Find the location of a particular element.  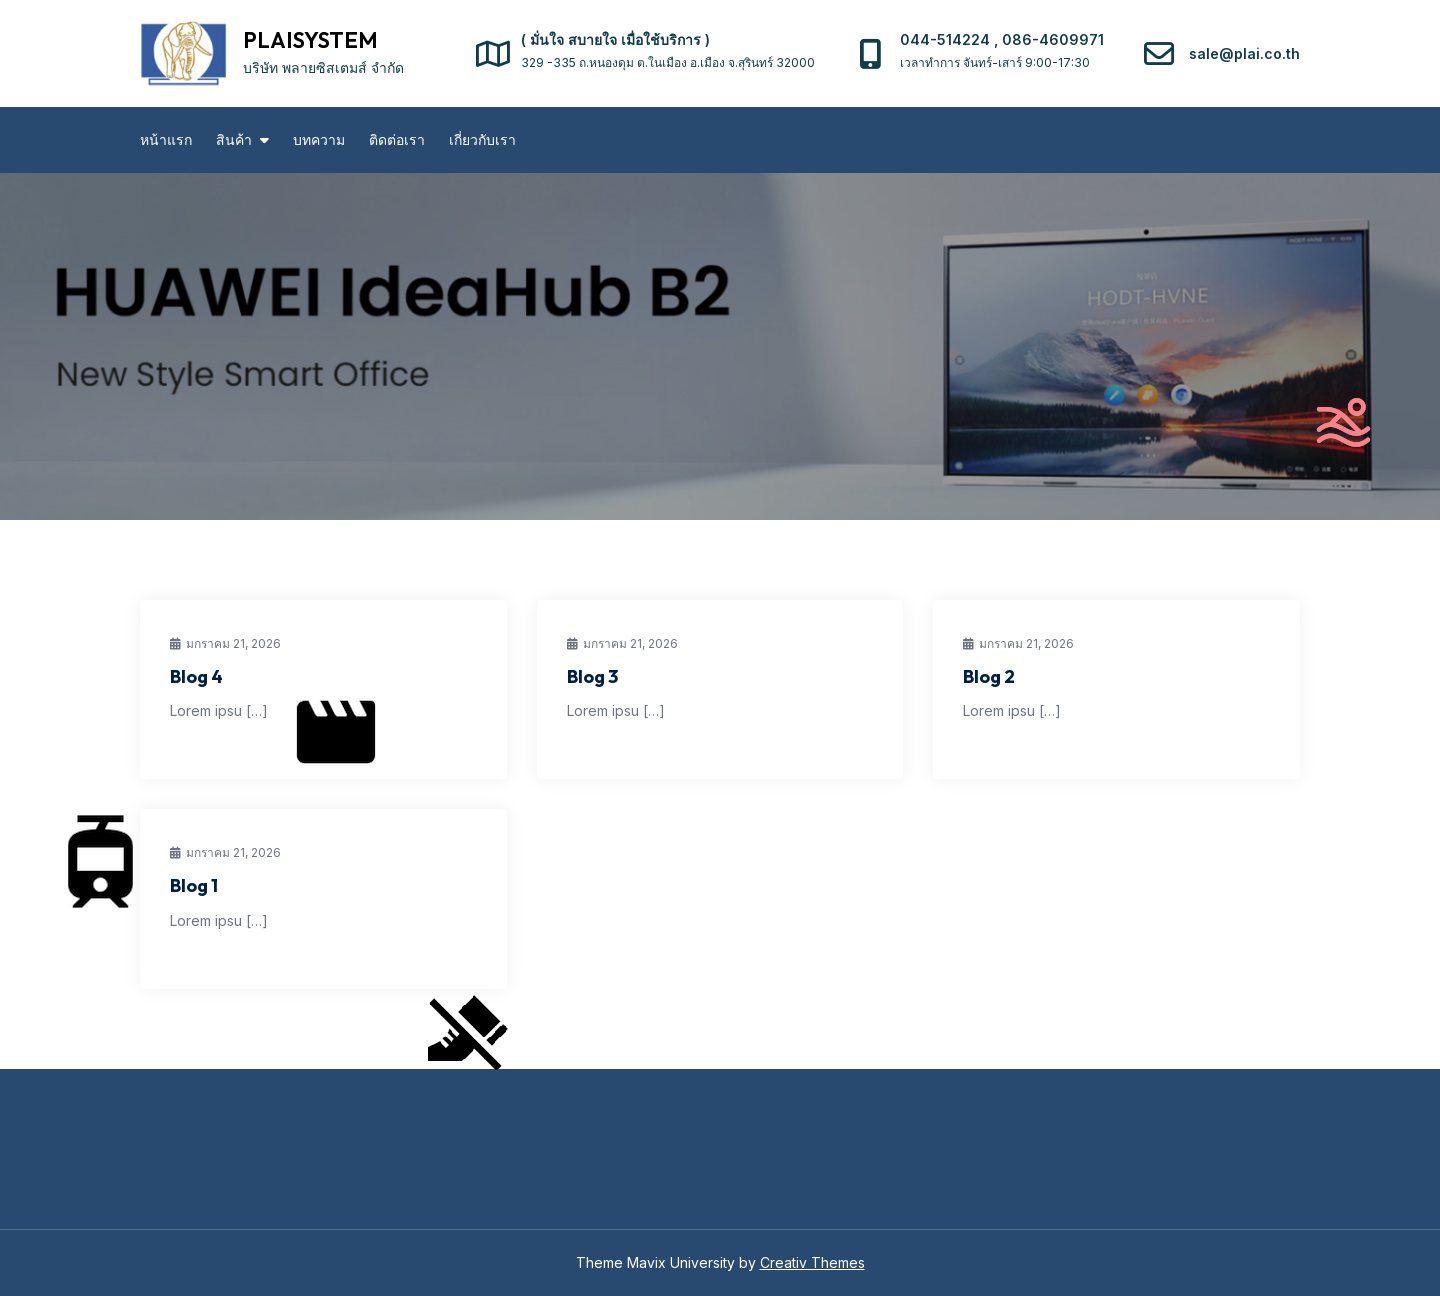

access video or movie content is located at coordinates (336, 732).